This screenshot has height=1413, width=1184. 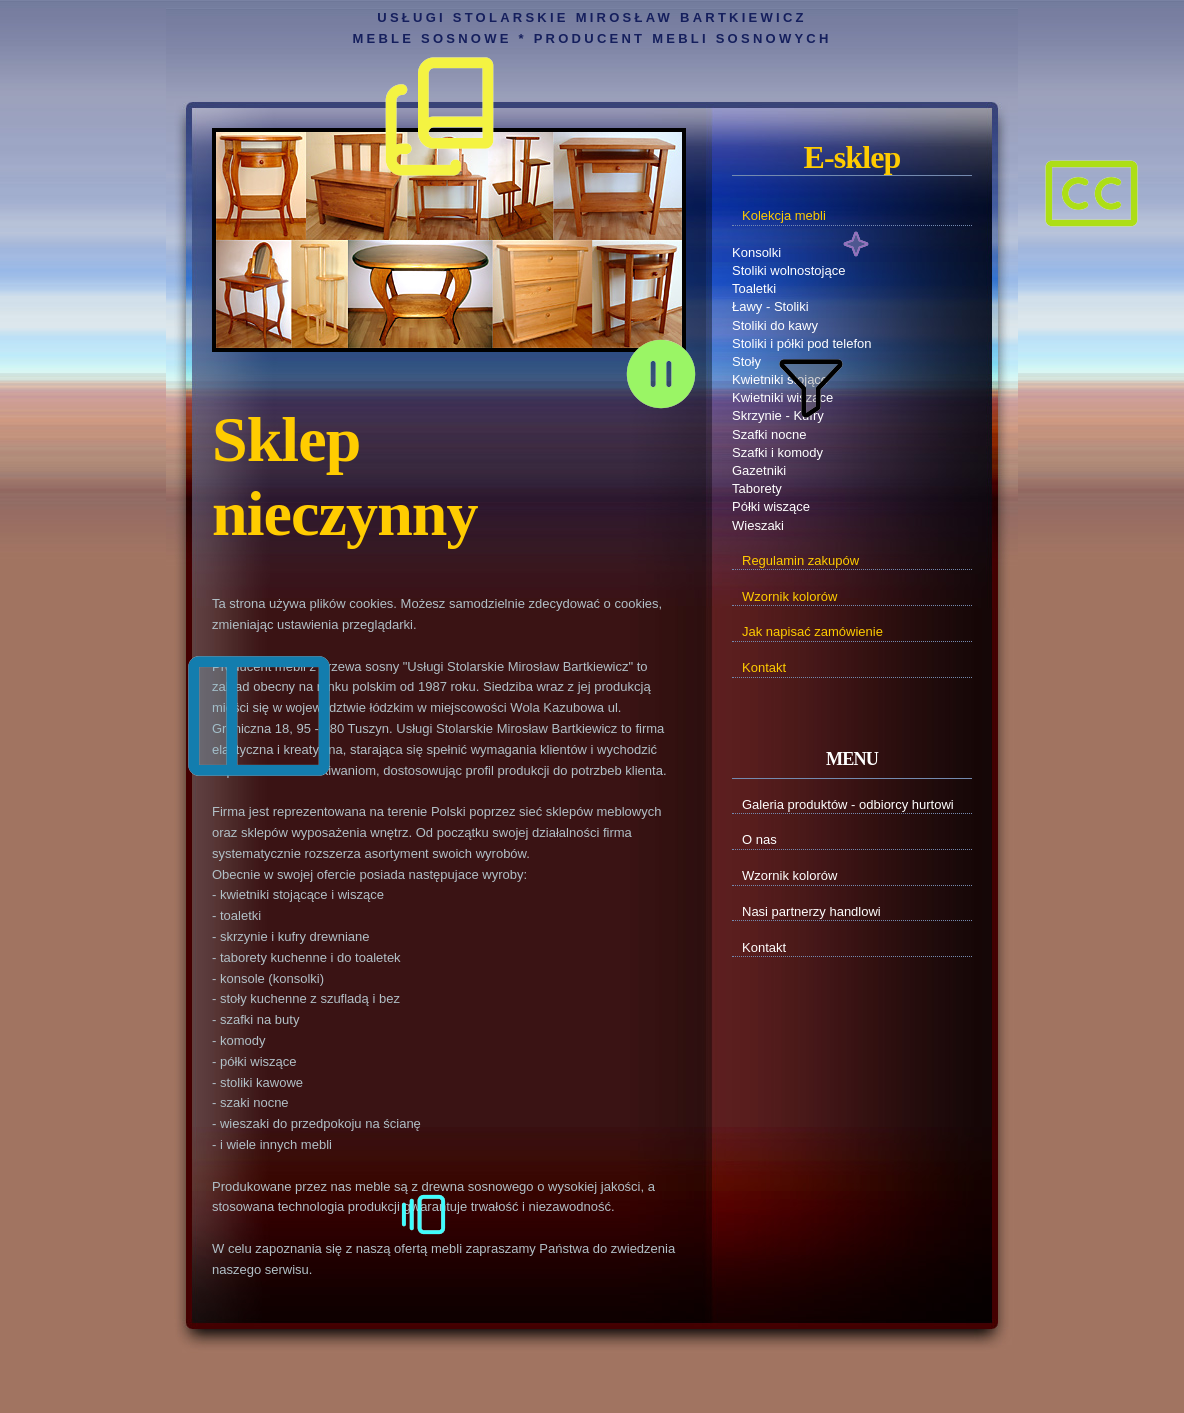 What do you see at coordinates (856, 244) in the screenshot?
I see `indicates a featured or highlighted item` at bounding box center [856, 244].